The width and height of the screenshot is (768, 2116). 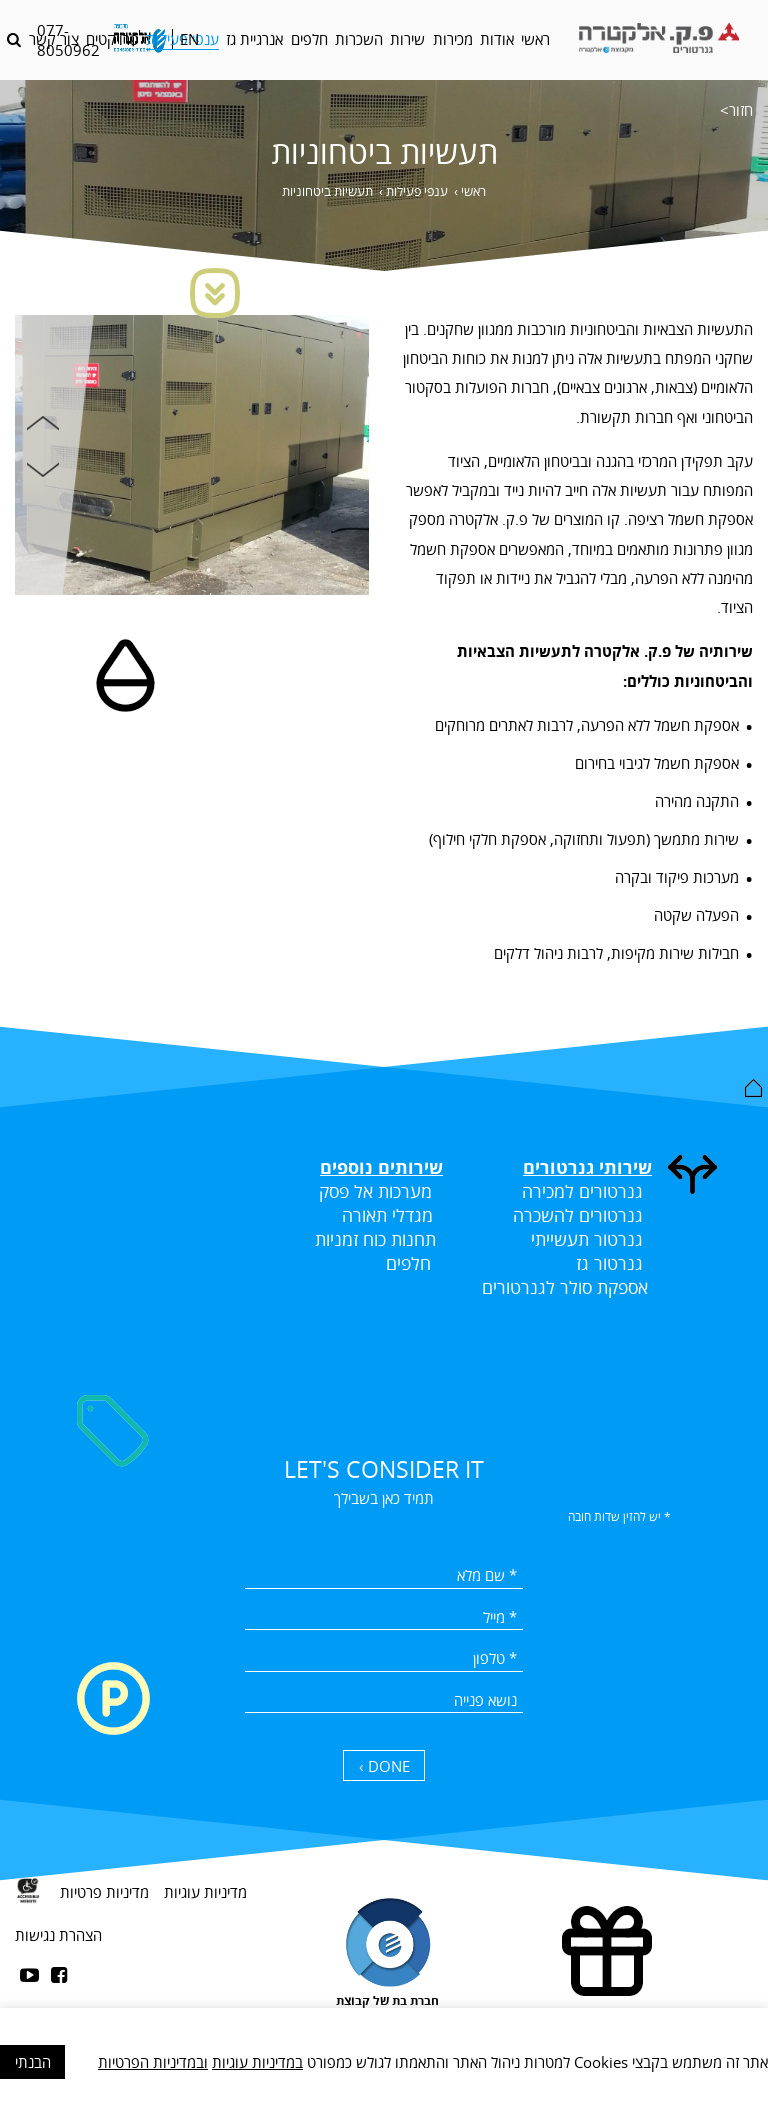 What do you see at coordinates (113, 1698) in the screenshot?
I see `dry clean with perchloroethylene solvent` at bounding box center [113, 1698].